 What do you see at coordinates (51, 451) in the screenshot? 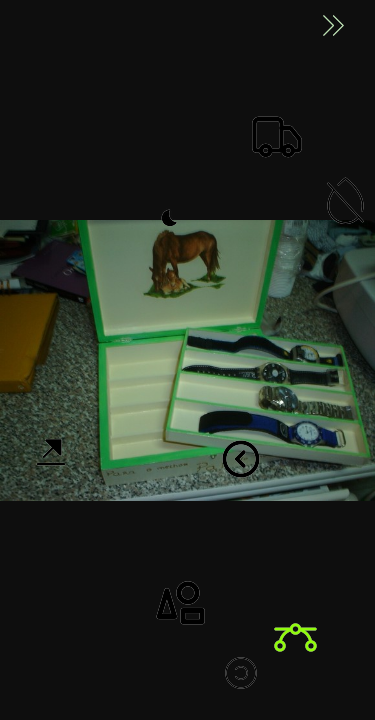
I see `open link in new window` at bounding box center [51, 451].